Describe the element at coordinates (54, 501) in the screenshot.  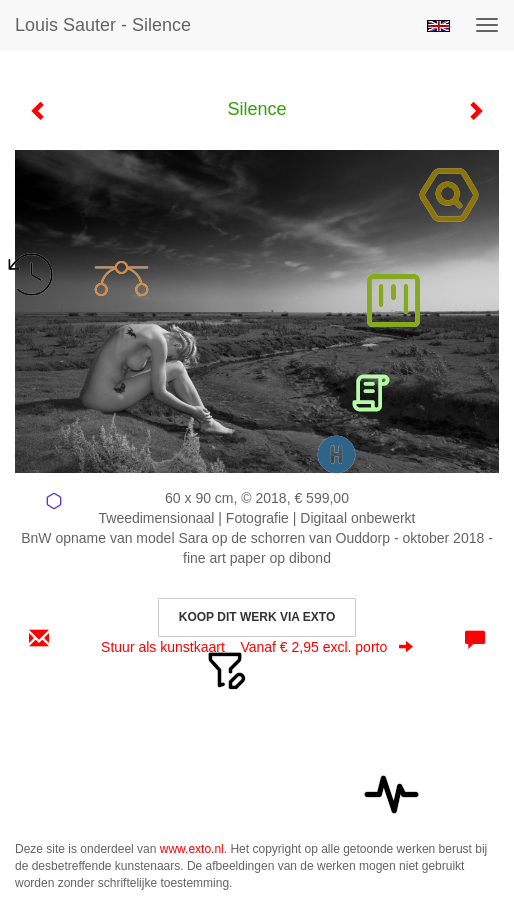
I see `select a hexagonal shape or polygon tool` at that location.